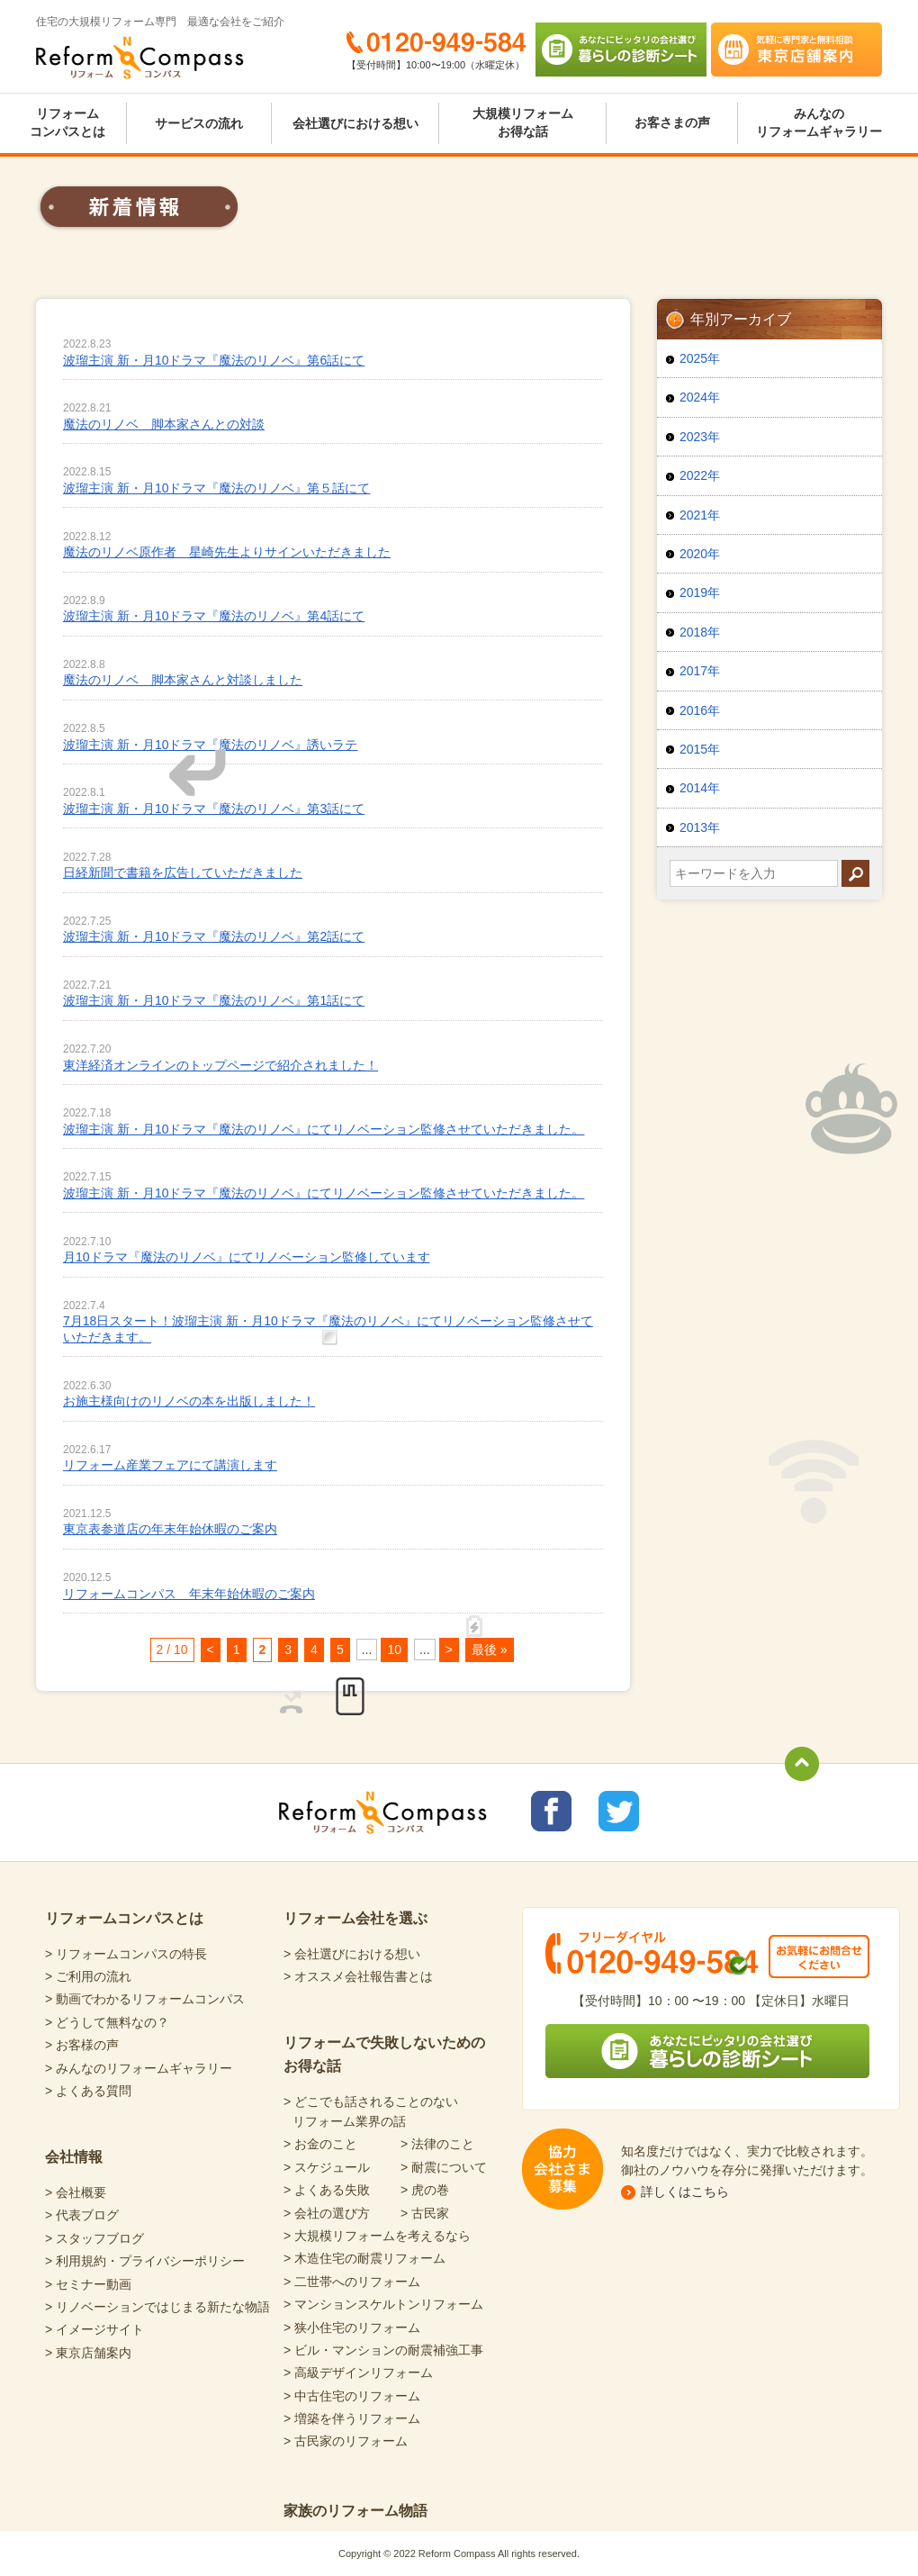  I want to click on indicates battery is fully charged, so click(474, 1626).